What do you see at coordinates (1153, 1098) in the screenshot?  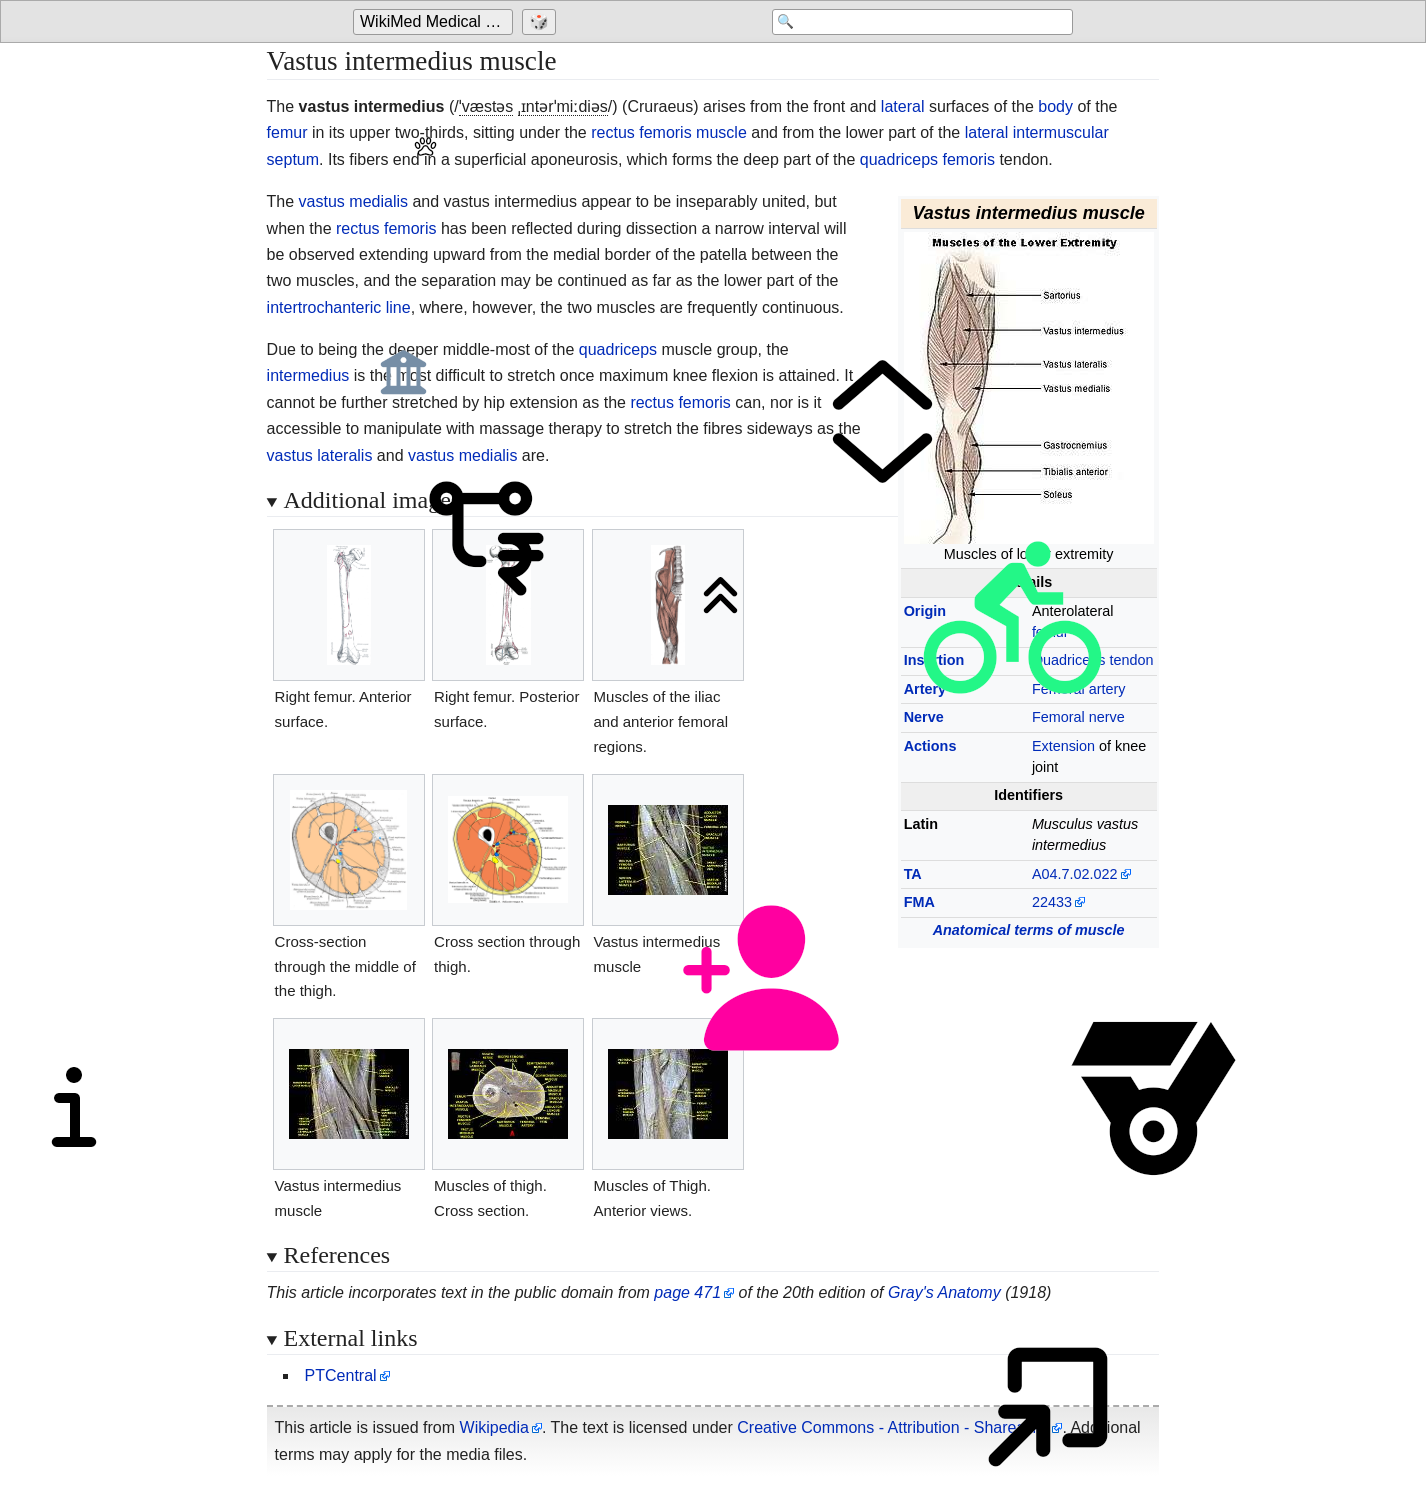 I see `view achievements or awards` at bounding box center [1153, 1098].